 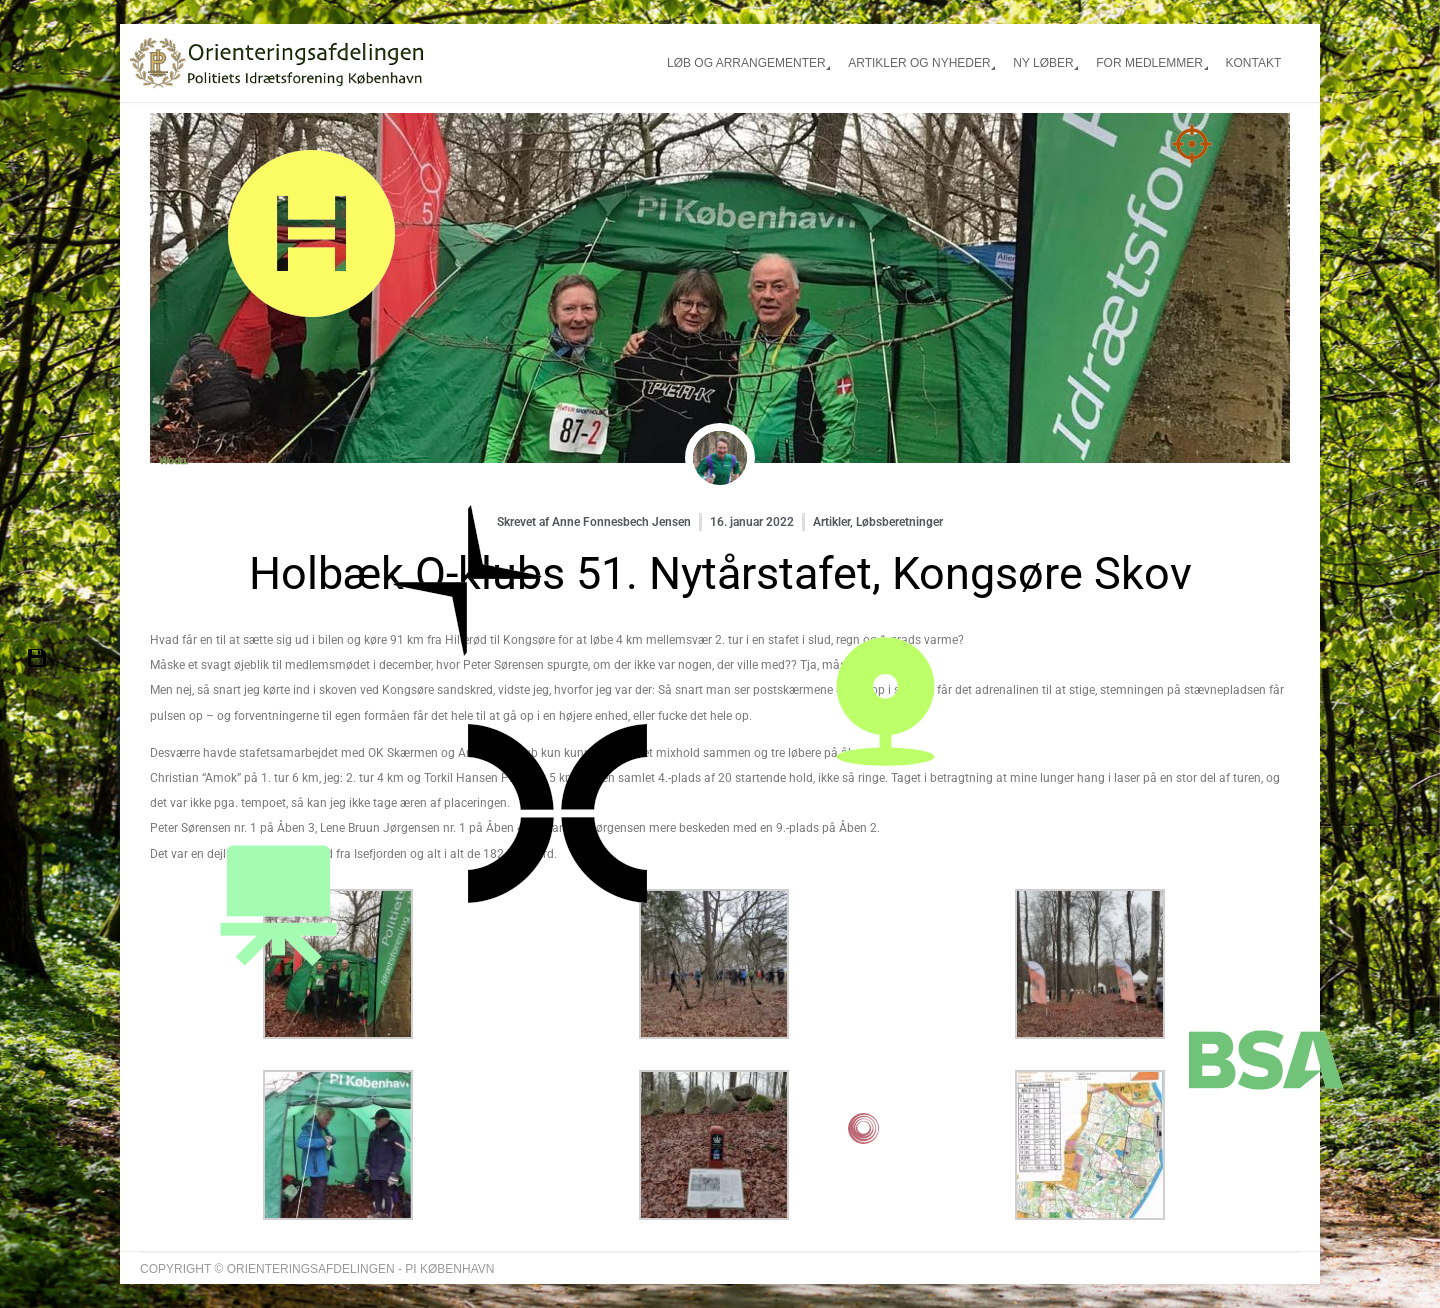 I want to click on wodu brand logo, so click(x=173, y=460).